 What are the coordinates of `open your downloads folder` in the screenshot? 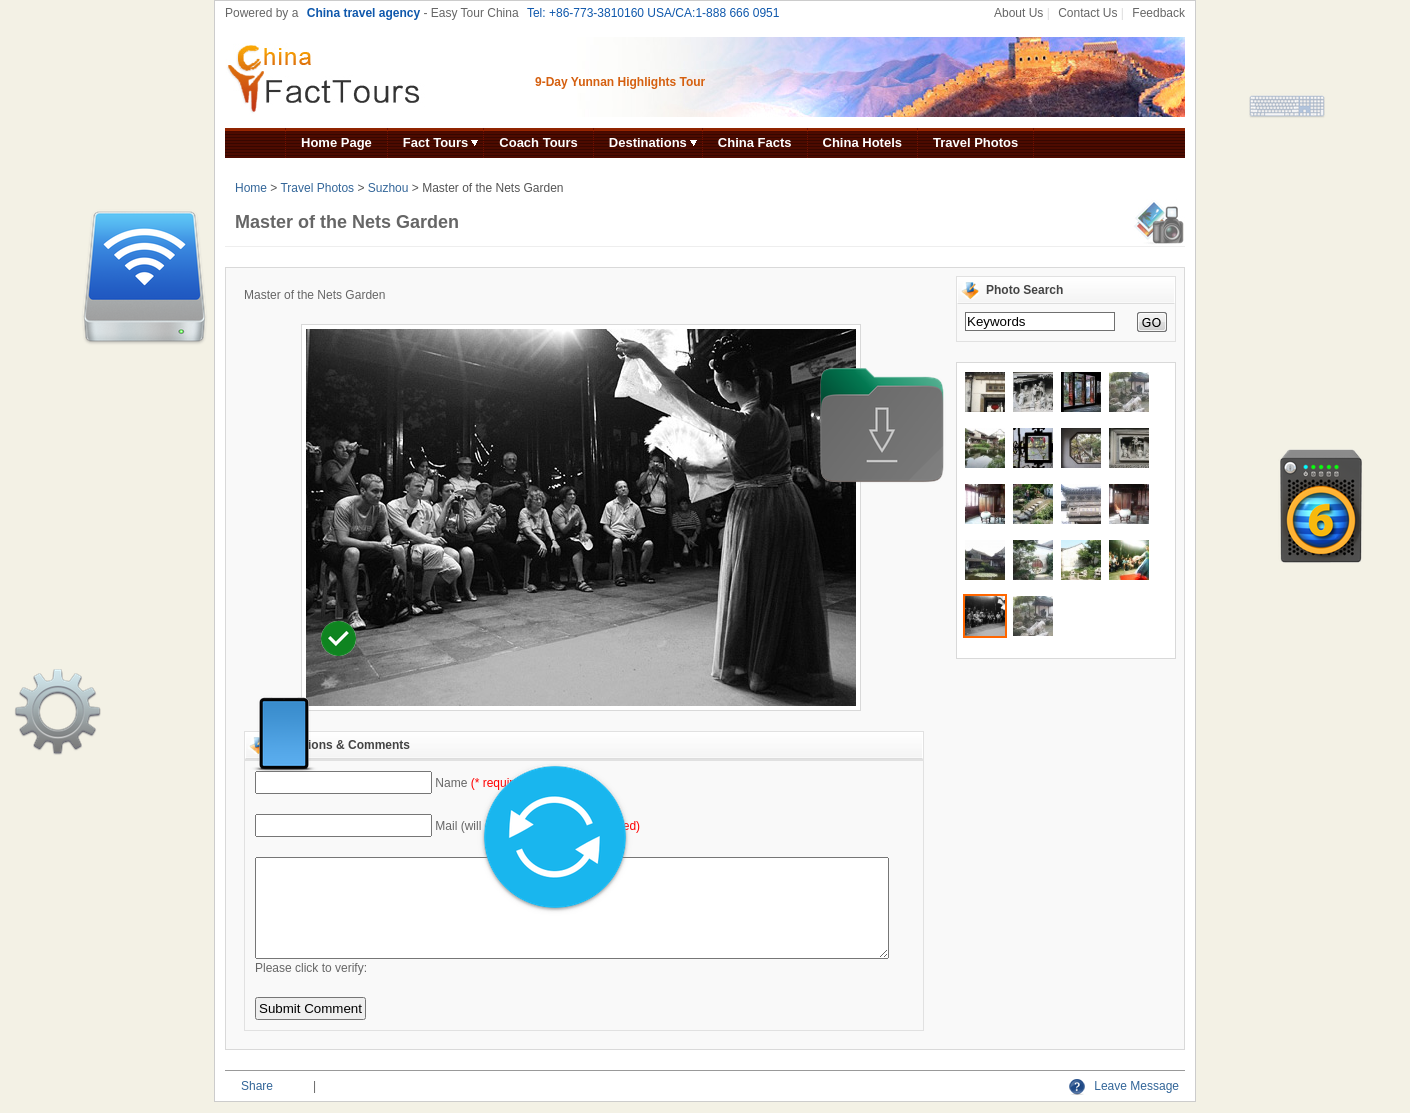 It's located at (882, 425).